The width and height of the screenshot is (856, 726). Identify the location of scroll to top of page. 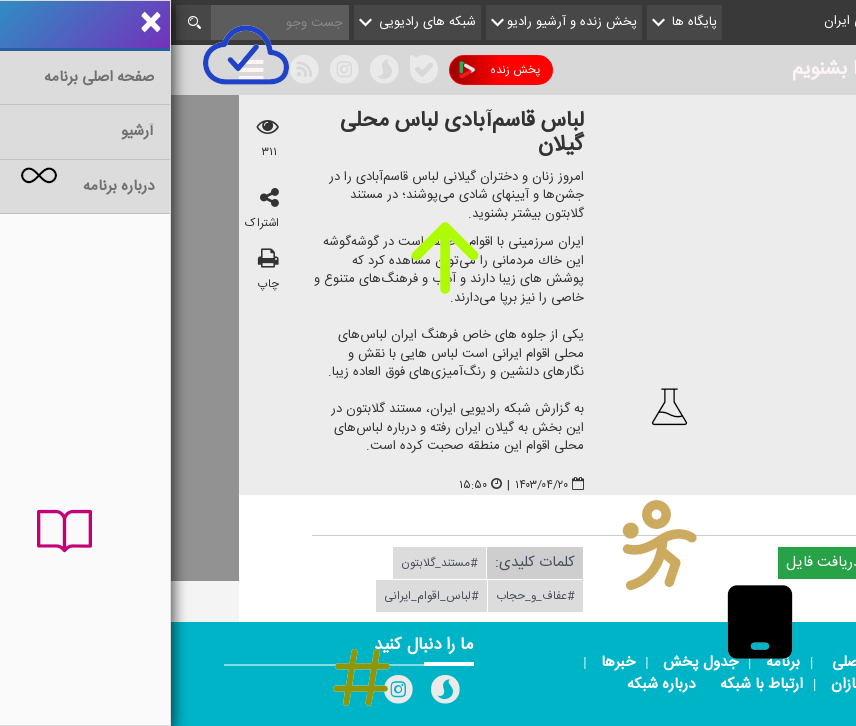
(443, 260).